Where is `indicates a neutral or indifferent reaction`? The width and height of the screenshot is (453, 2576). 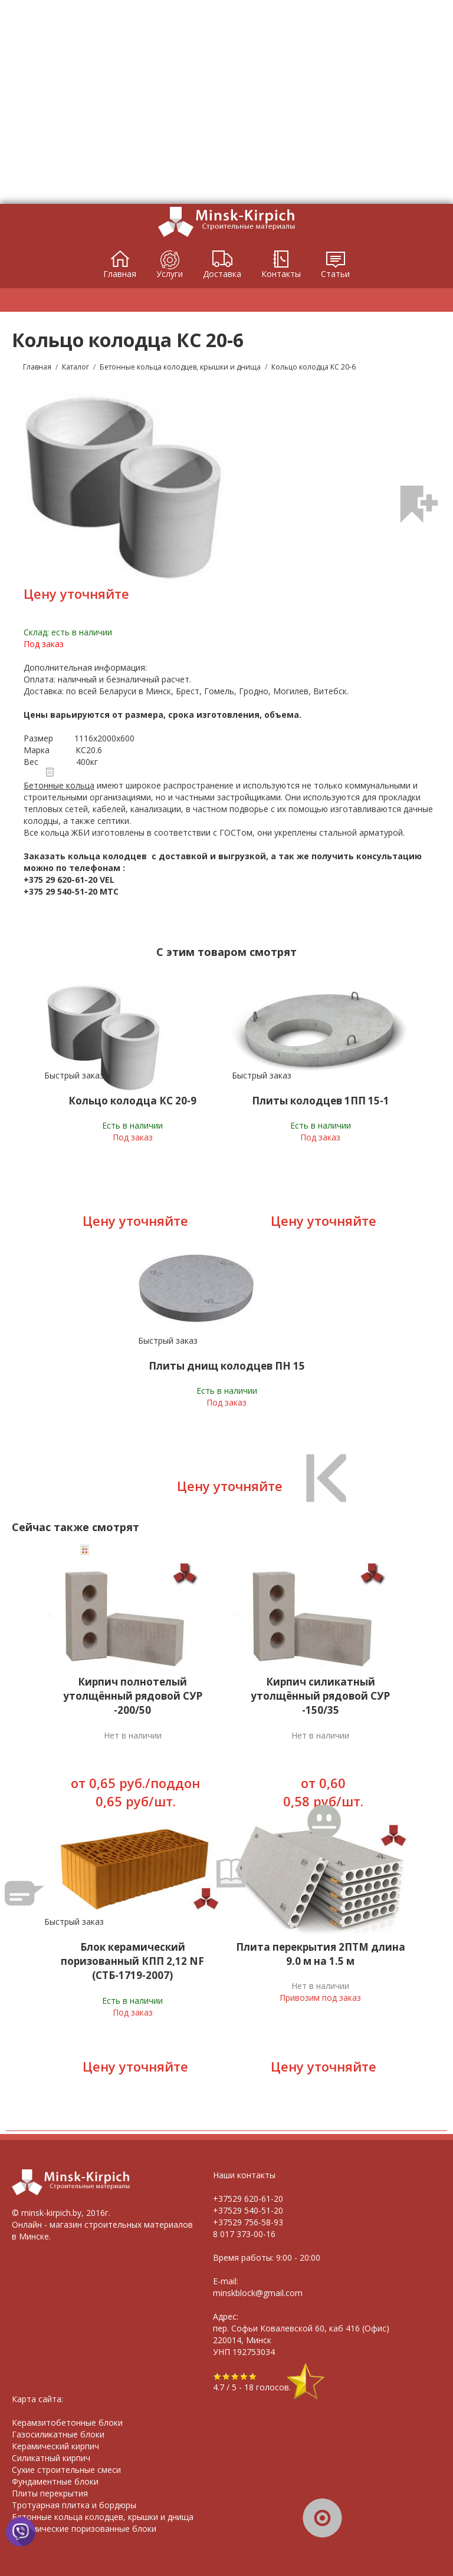 indicates a neutral or indifferent reaction is located at coordinates (324, 1821).